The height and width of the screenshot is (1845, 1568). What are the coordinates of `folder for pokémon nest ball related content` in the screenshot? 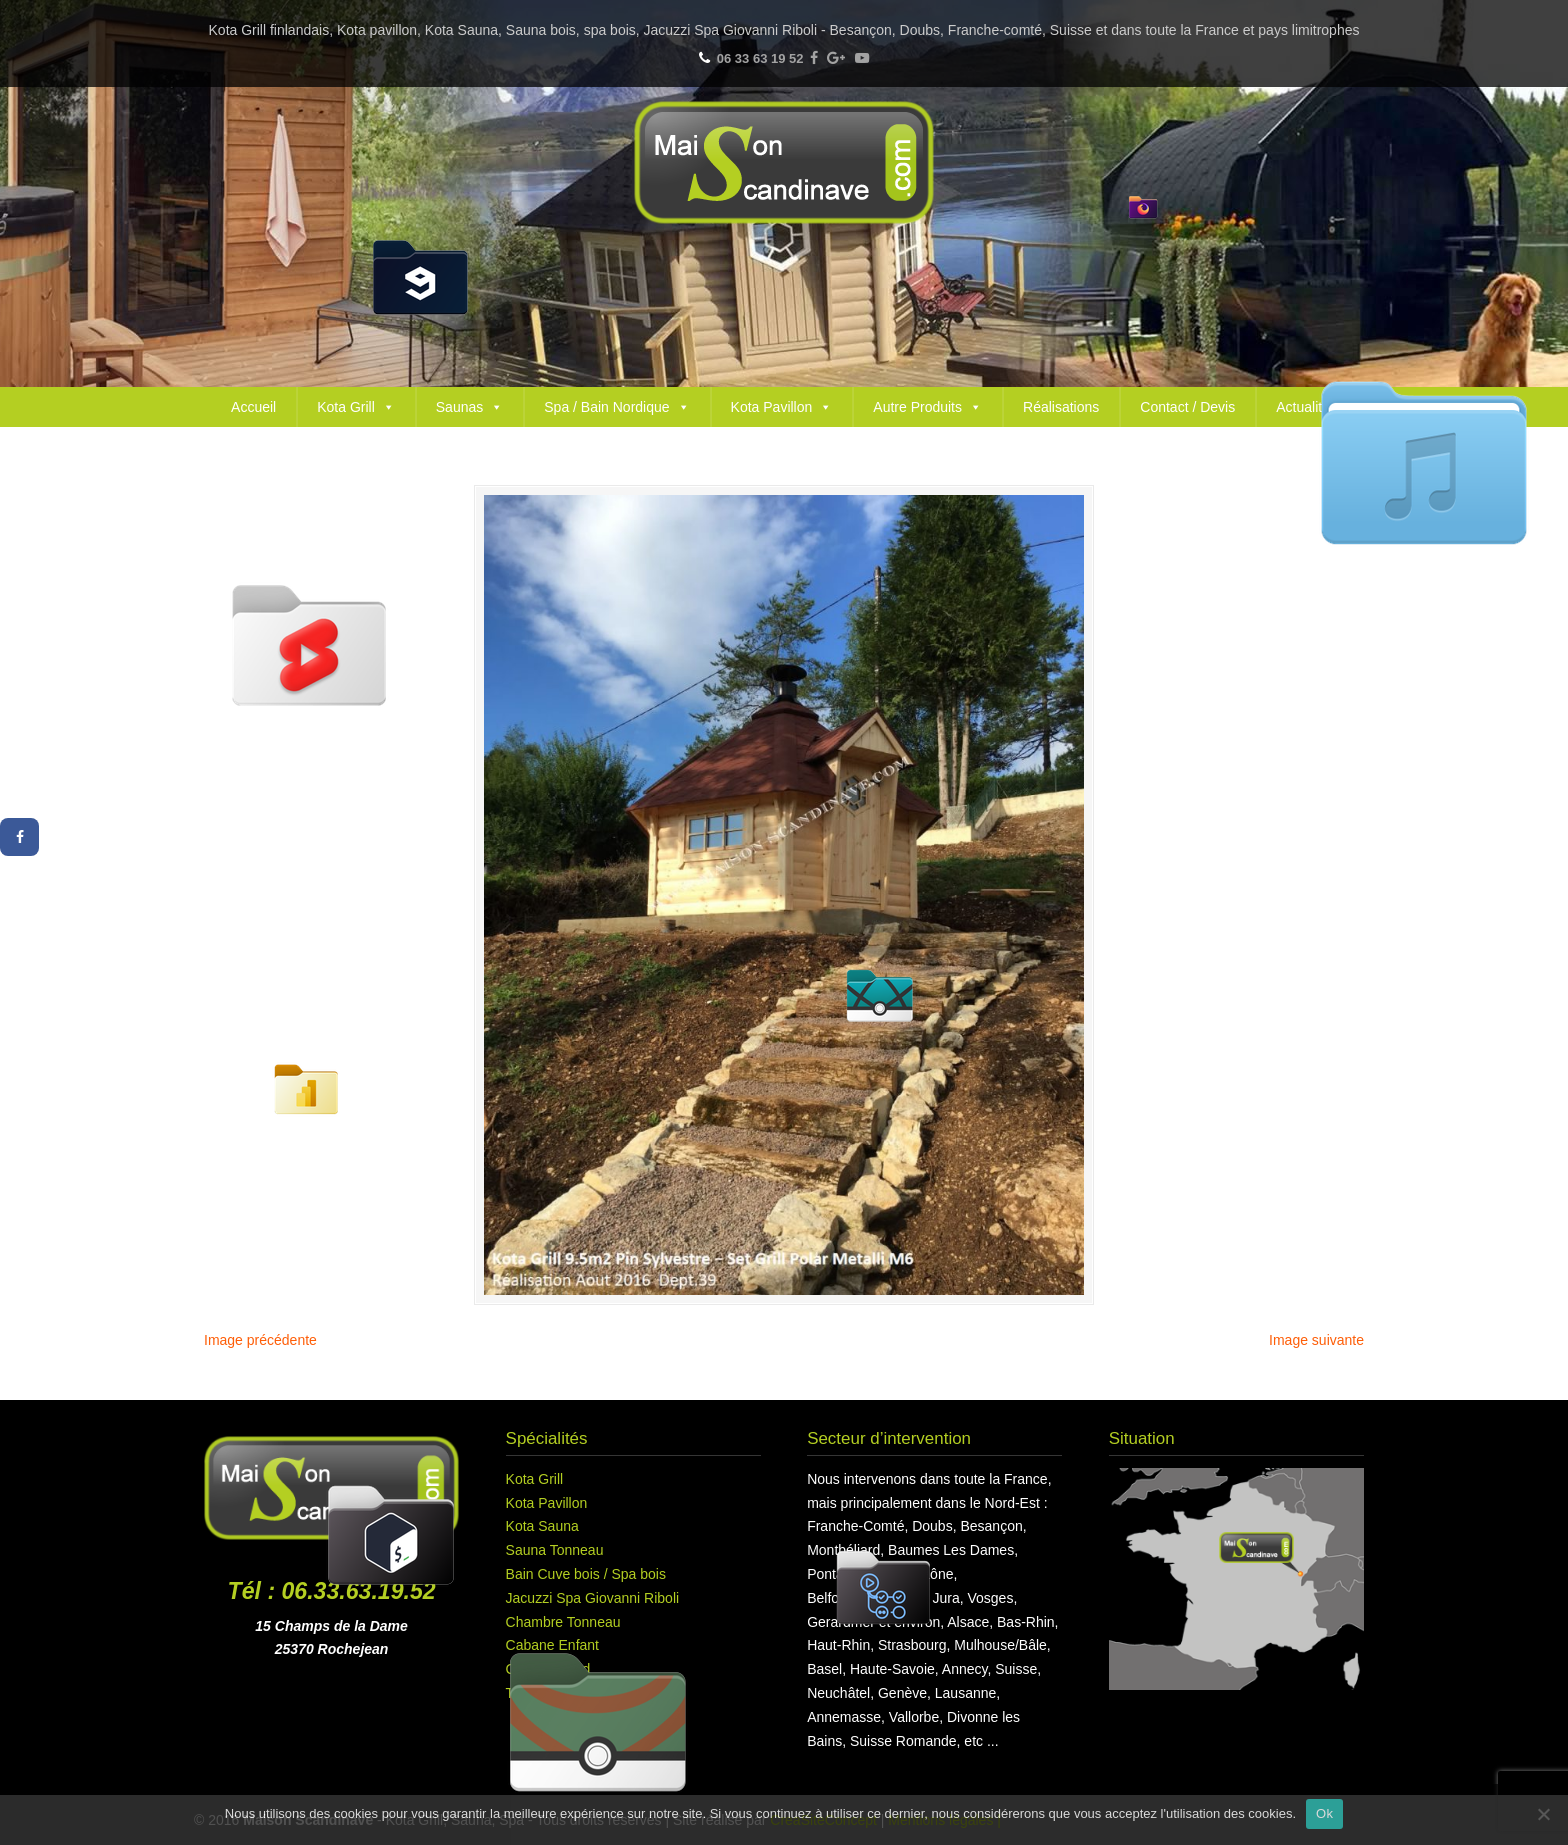 It's located at (597, 1727).